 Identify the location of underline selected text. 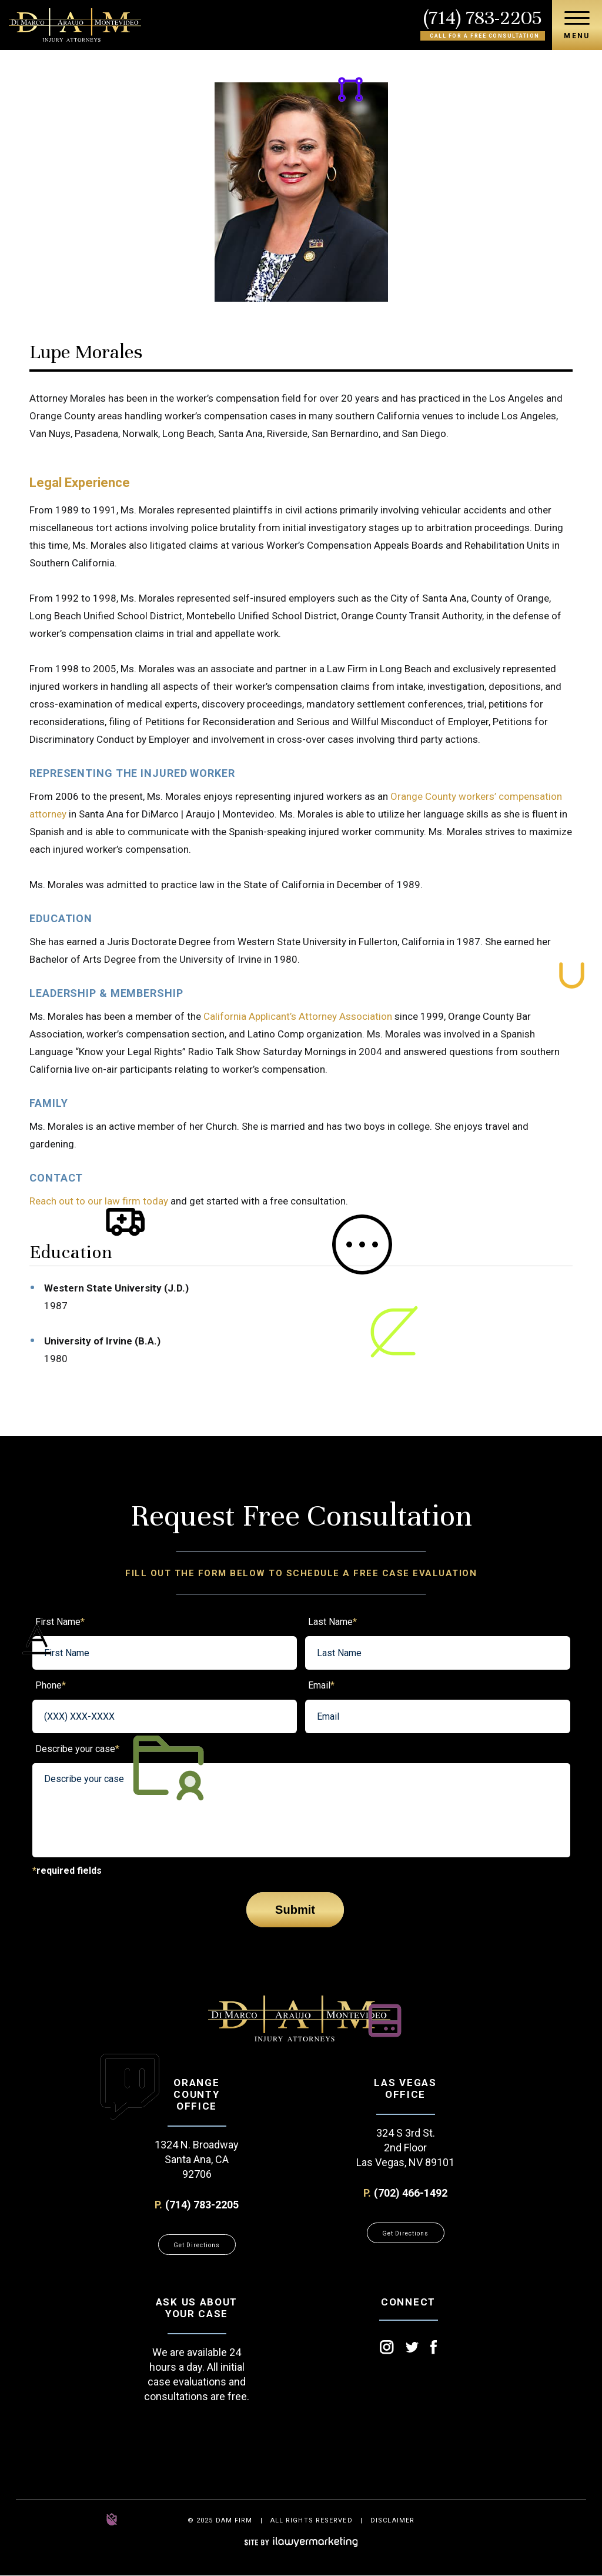
(36, 1640).